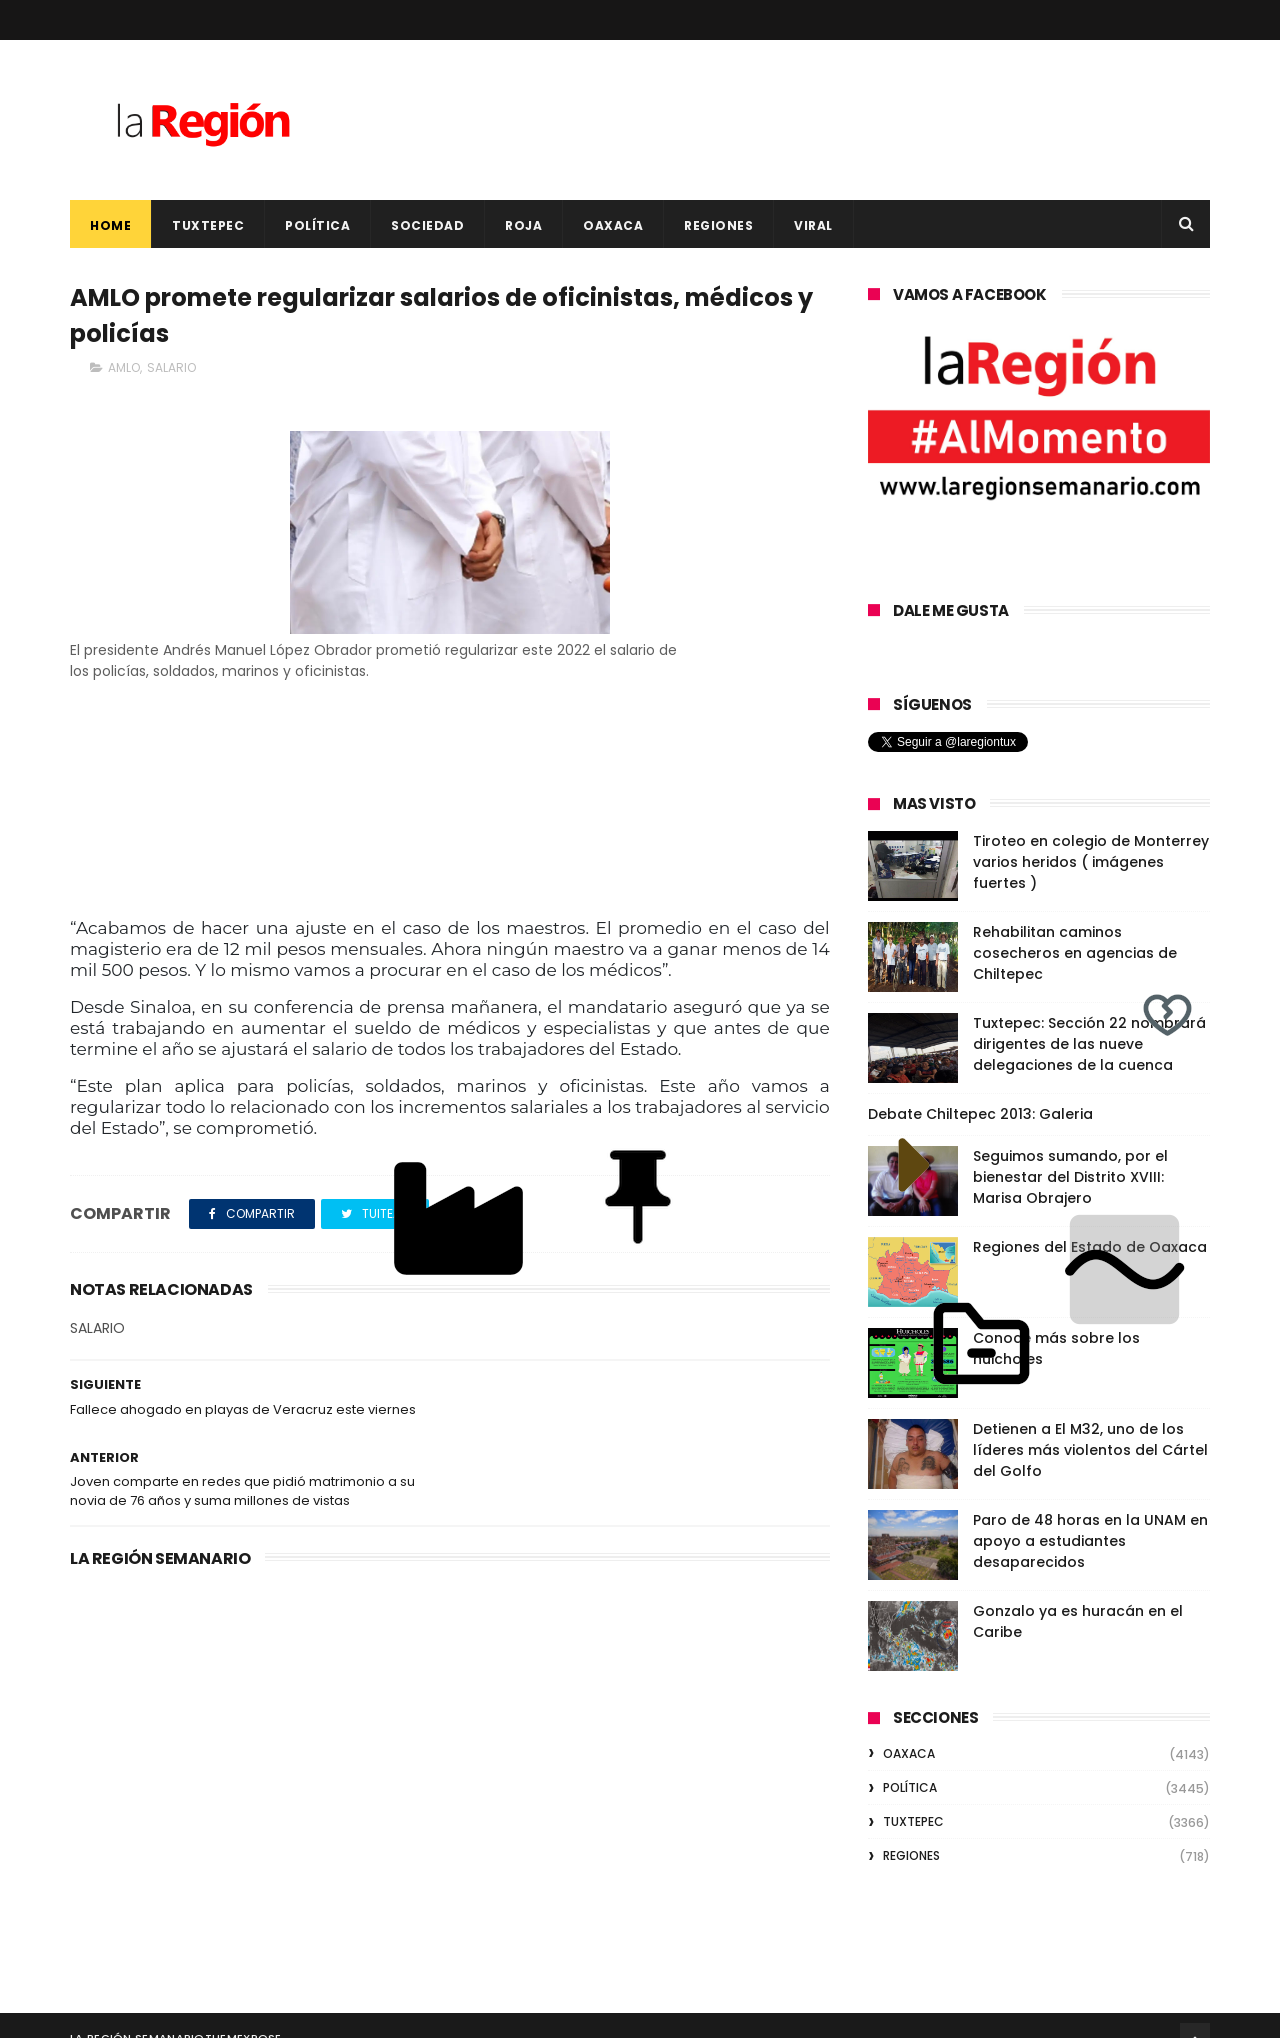  Describe the element at coordinates (981, 1343) in the screenshot. I see `remove a folder` at that location.